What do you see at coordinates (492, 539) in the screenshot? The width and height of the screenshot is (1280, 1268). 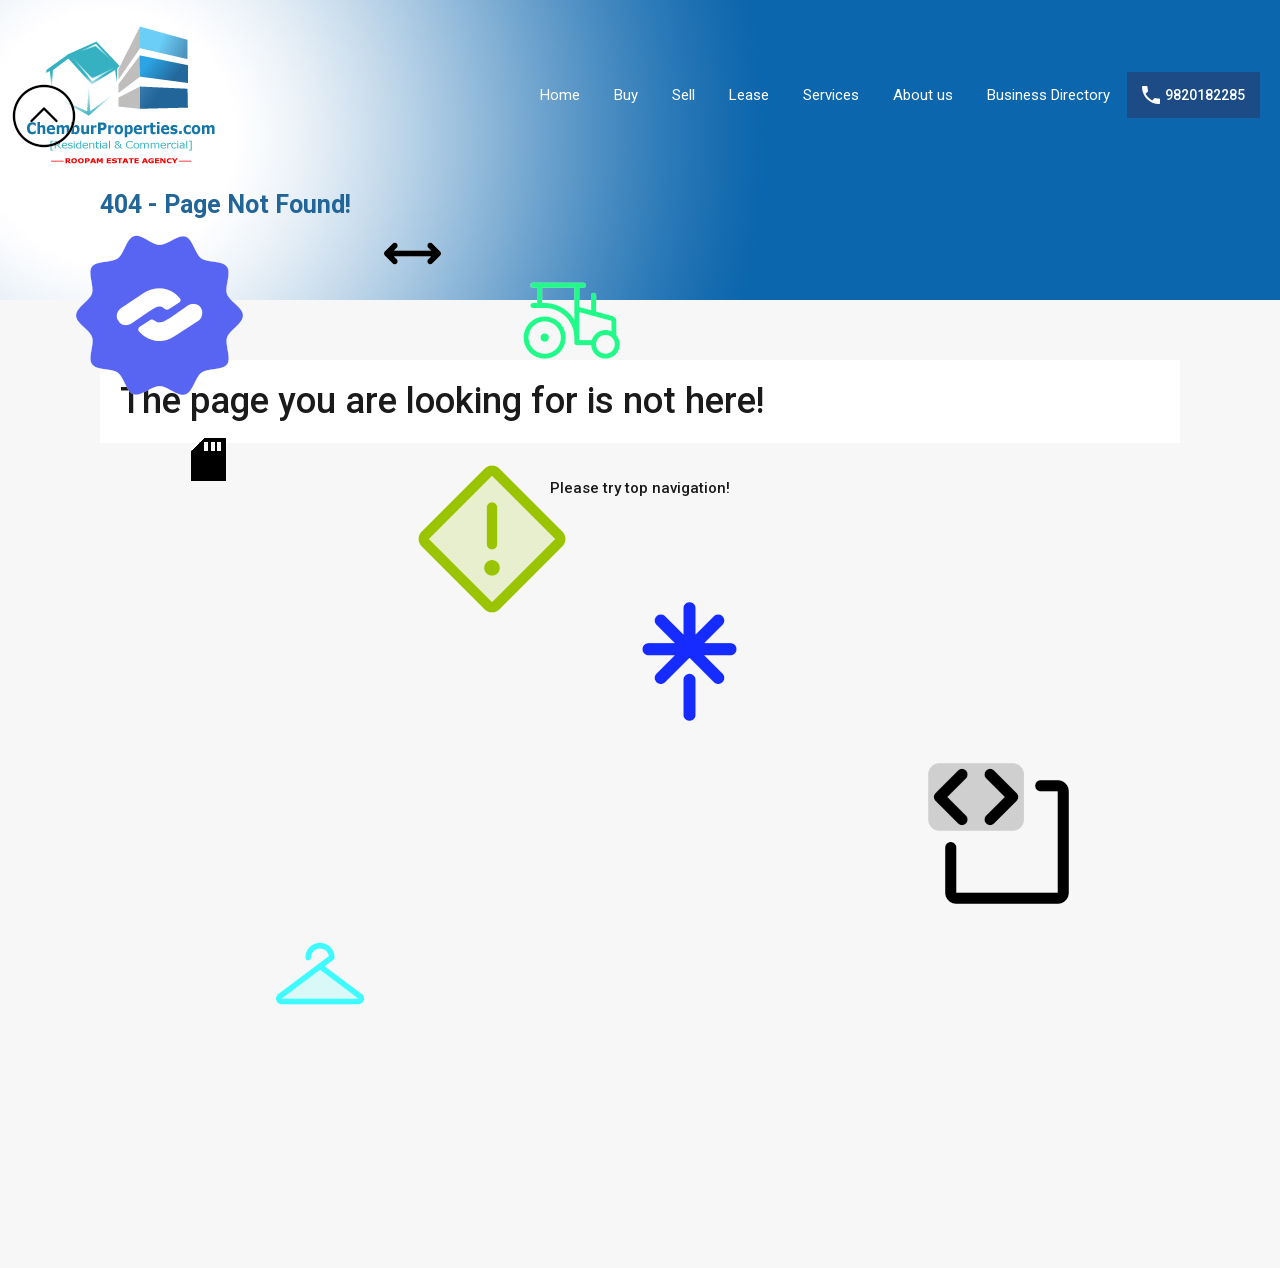 I see `indicates a warning or caution state` at bounding box center [492, 539].